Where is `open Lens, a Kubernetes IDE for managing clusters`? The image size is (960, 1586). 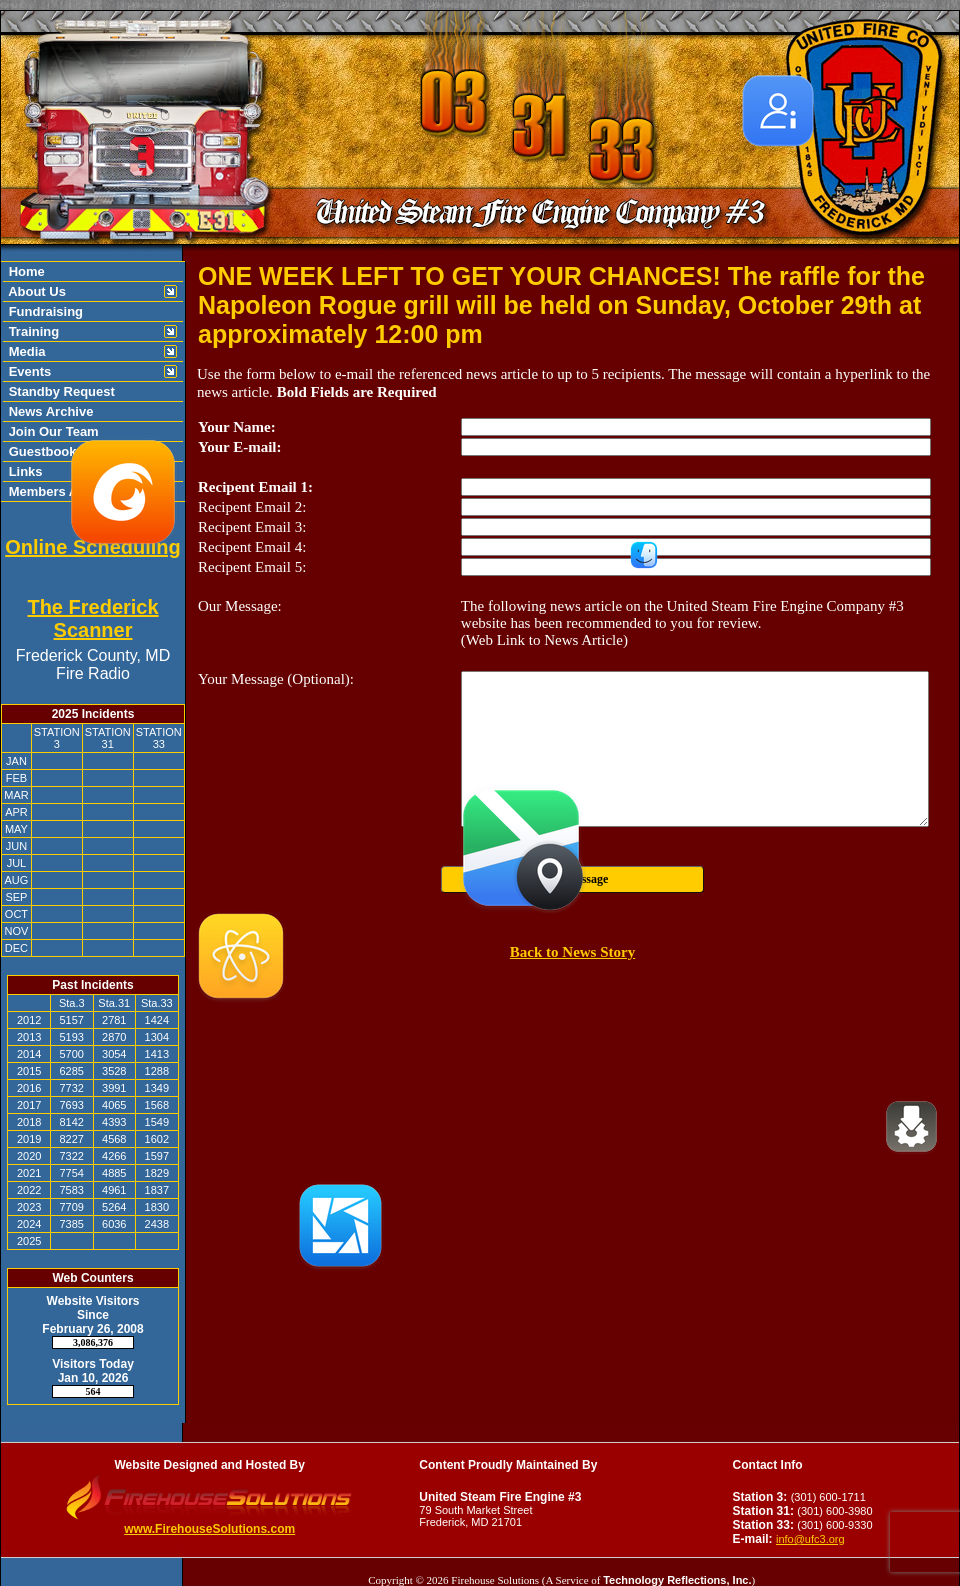
open Lens, a Kubernetes IDE for managing clusters is located at coordinates (340, 1225).